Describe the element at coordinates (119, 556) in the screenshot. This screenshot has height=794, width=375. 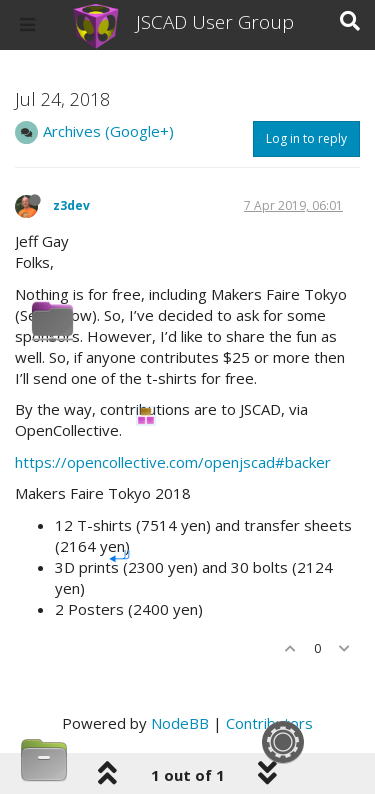
I see `reply to all recipients of an email` at that location.